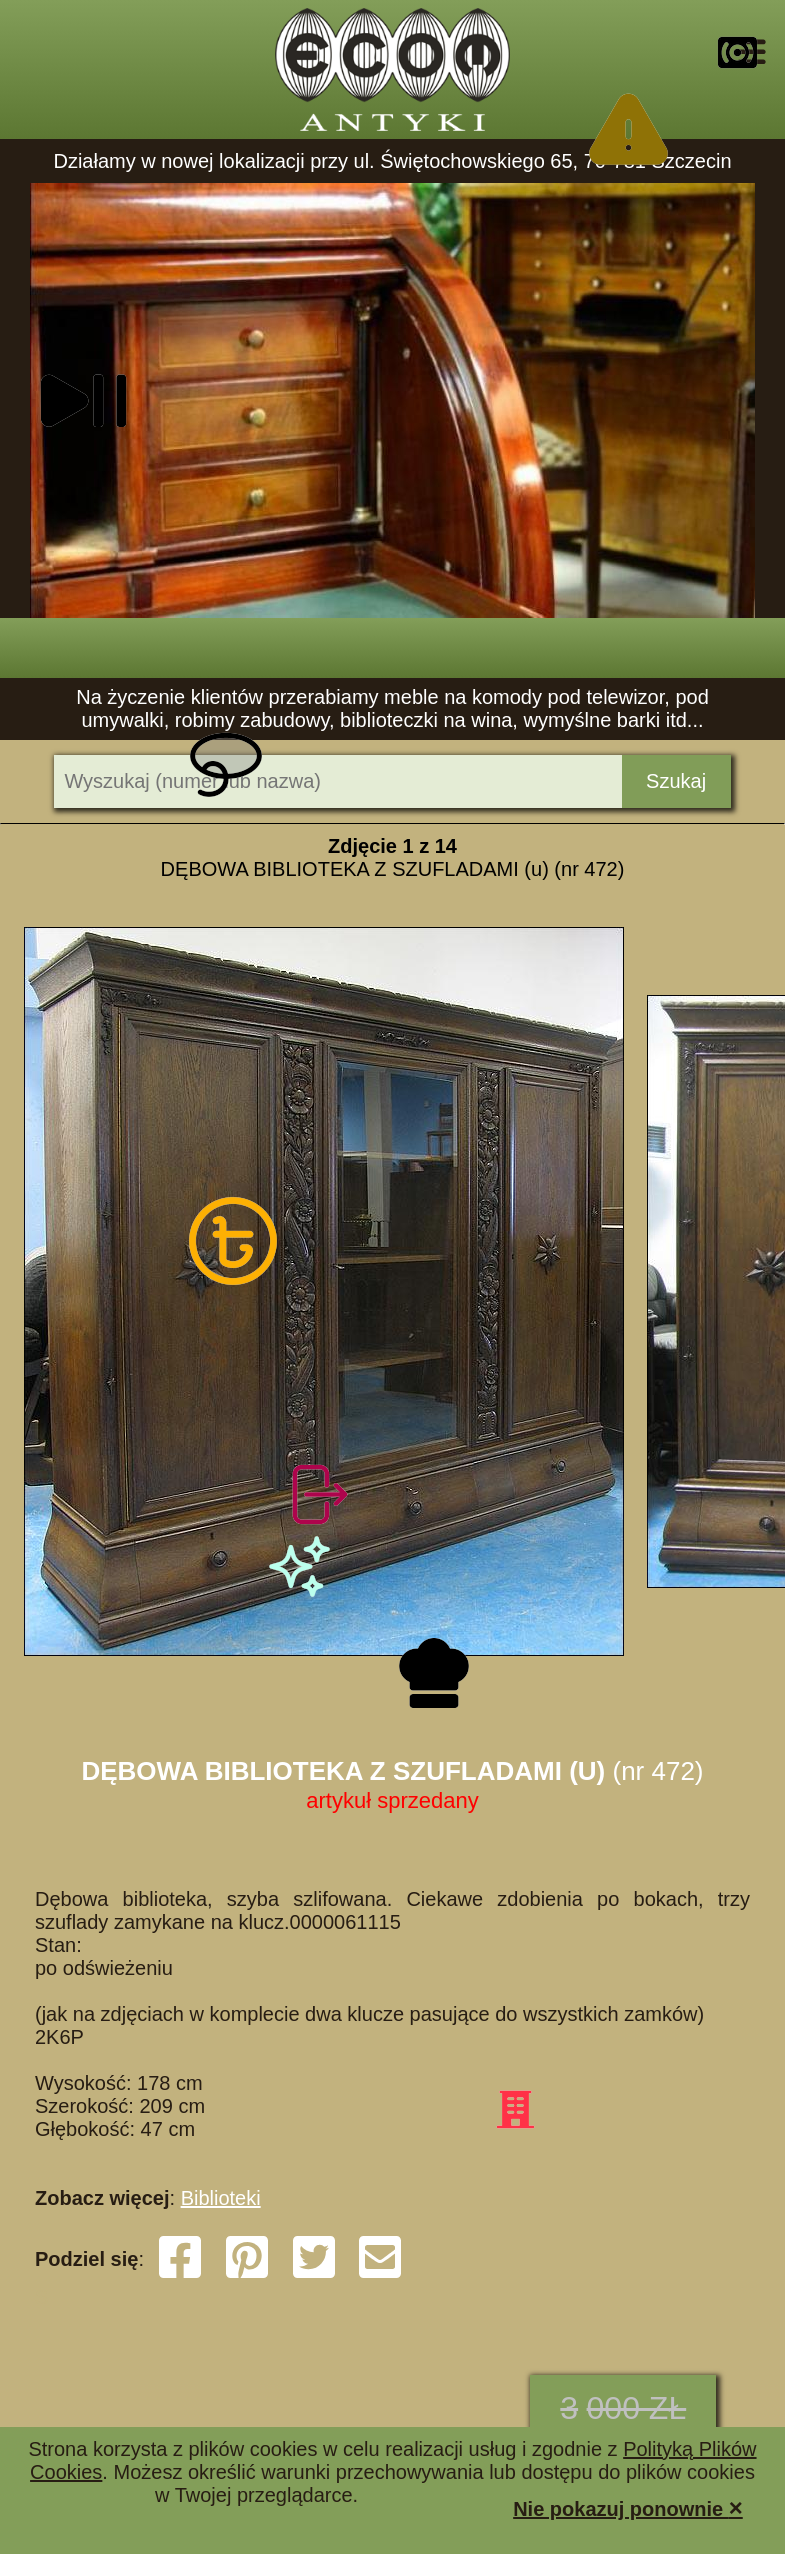 This screenshot has width=785, height=2554. What do you see at coordinates (83, 397) in the screenshot?
I see `toggle between play and pause for media playback` at bounding box center [83, 397].